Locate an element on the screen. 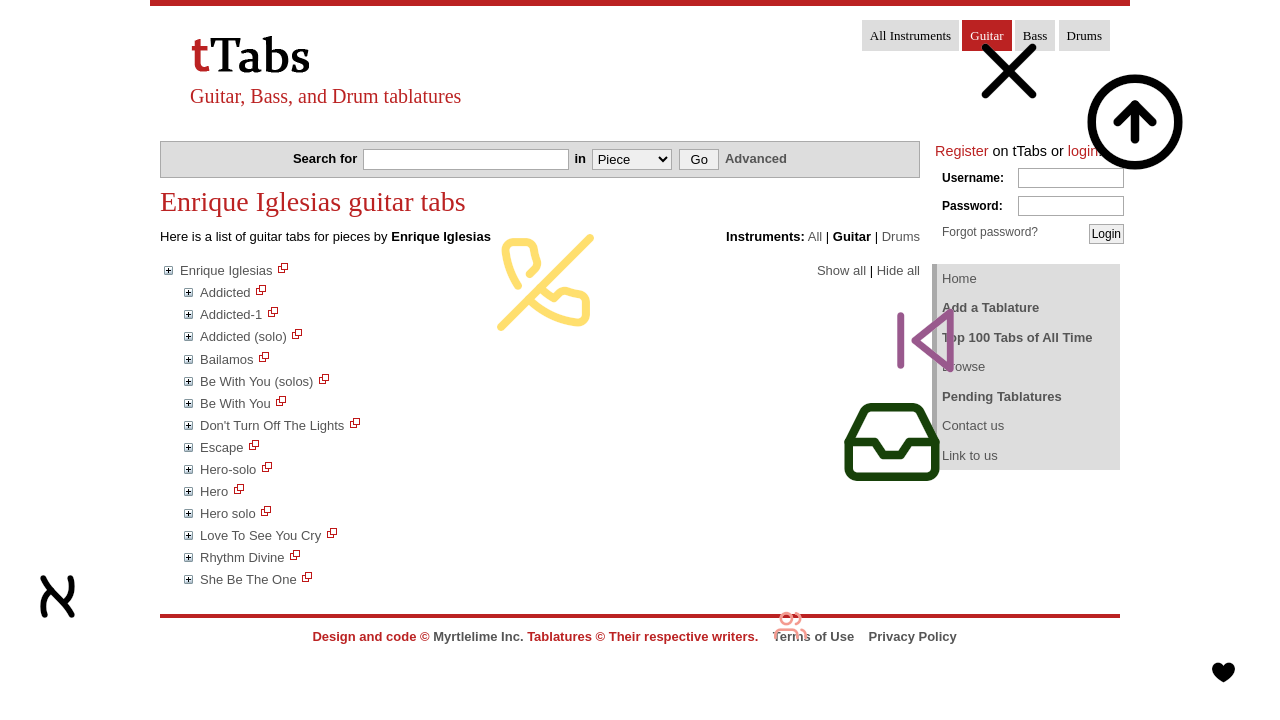  view your inbox messages is located at coordinates (892, 442).